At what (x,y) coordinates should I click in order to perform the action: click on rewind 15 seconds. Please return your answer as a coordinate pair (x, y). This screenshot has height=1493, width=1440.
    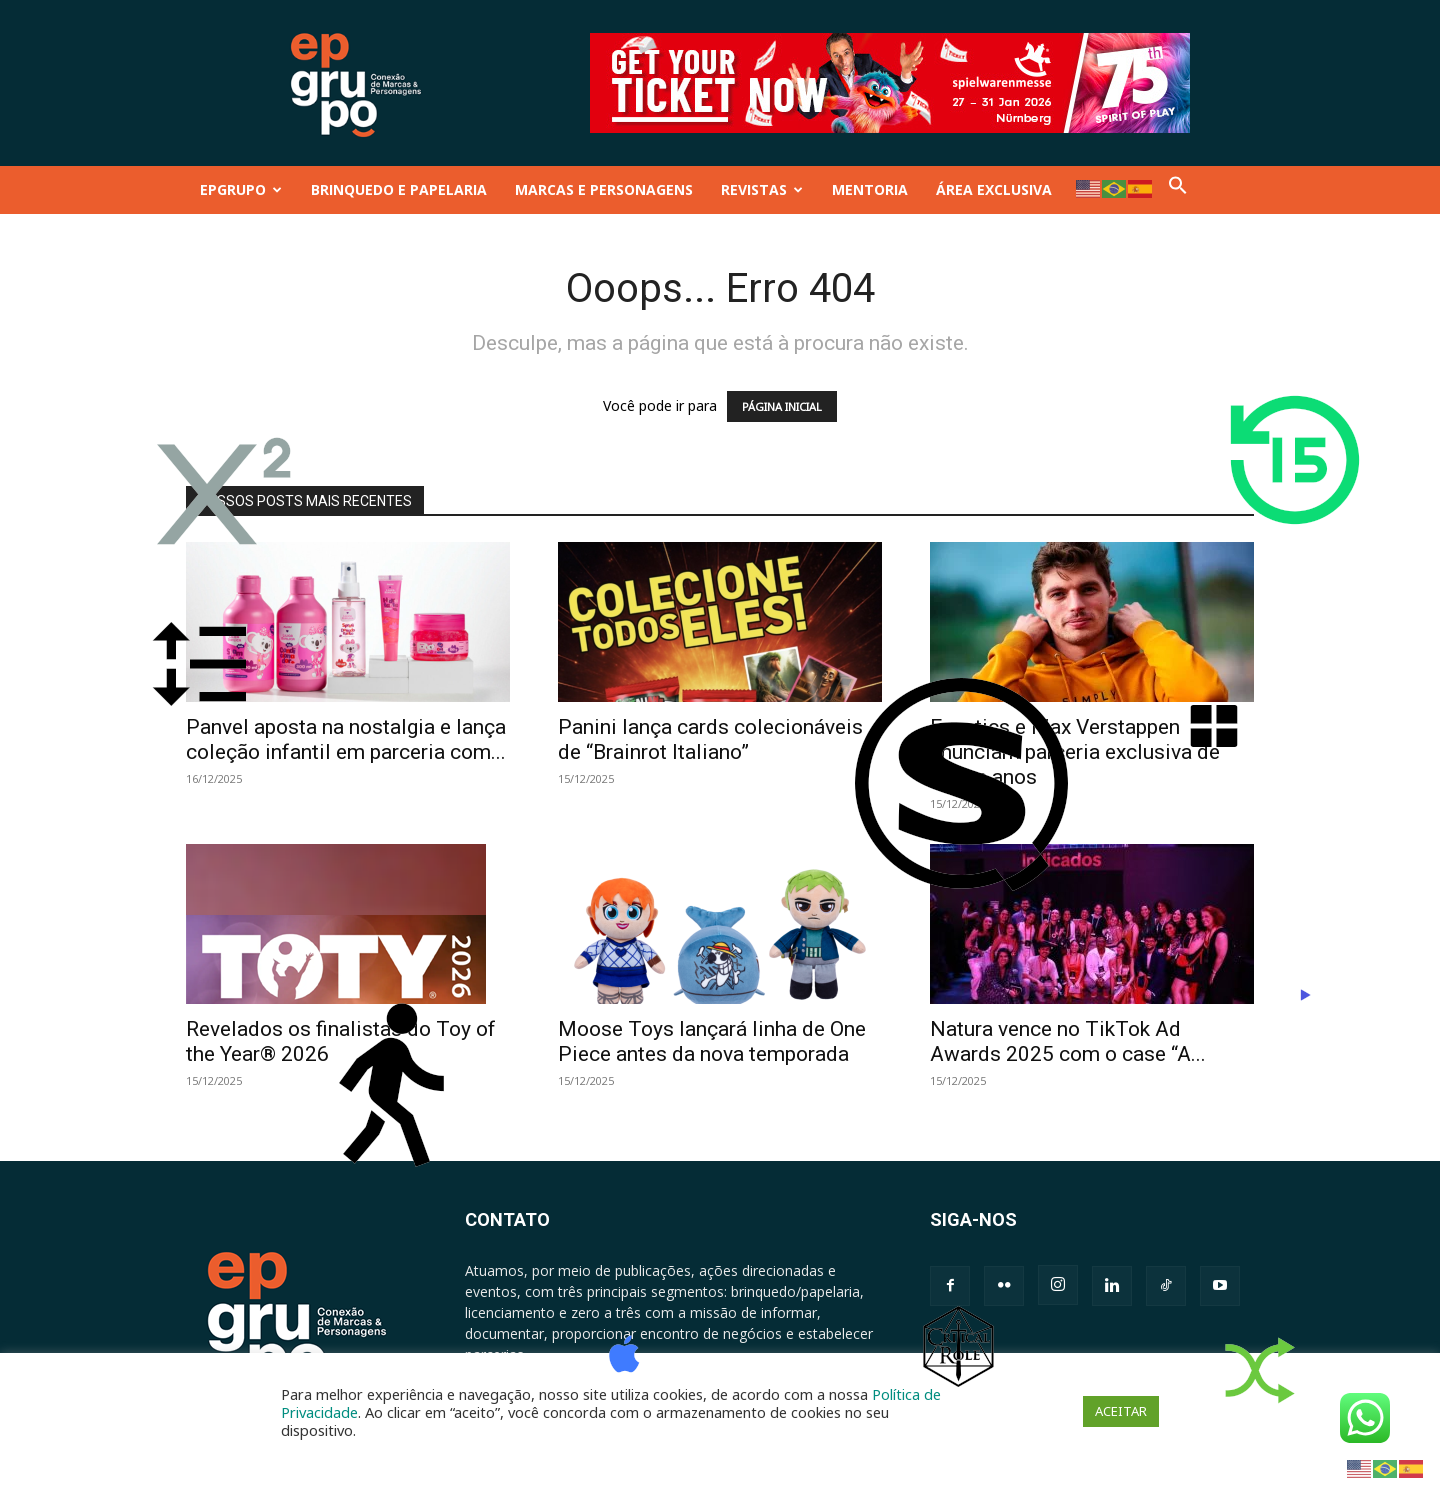
    Looking at the image, I should click on (1295, 460).